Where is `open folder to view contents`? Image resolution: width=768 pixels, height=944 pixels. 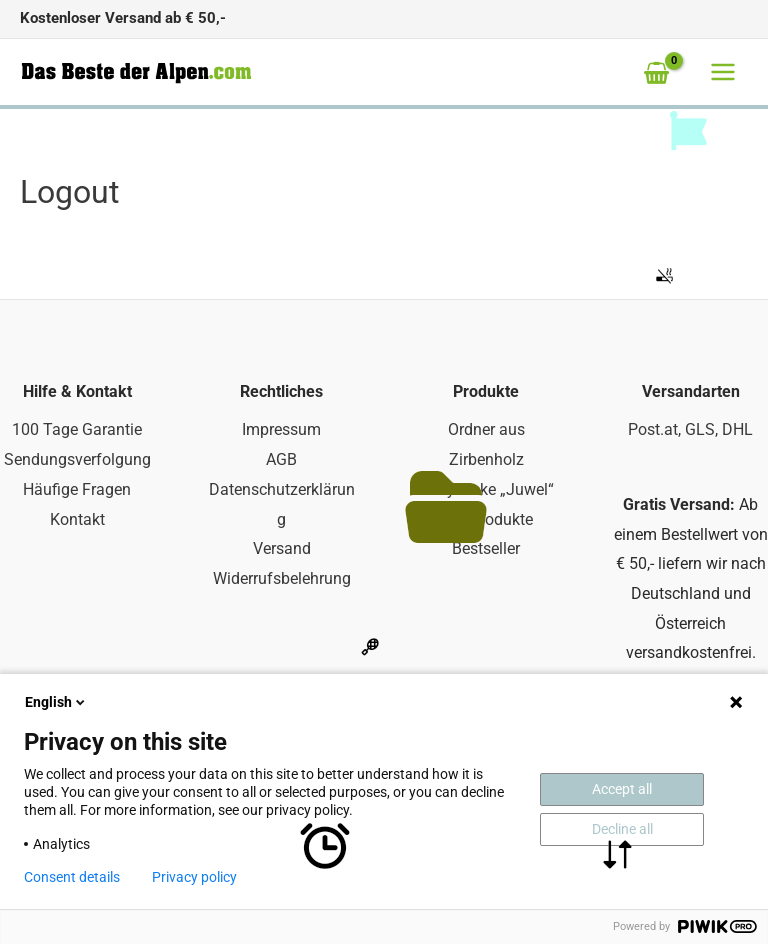
open folder to view contents is located at coordinates (446, 507).